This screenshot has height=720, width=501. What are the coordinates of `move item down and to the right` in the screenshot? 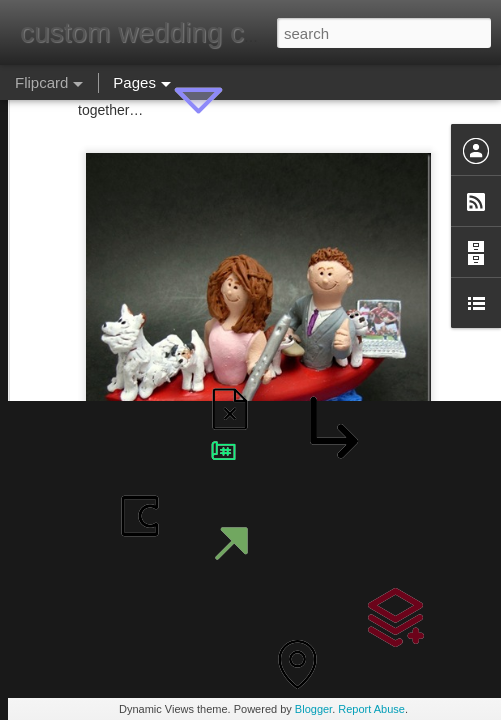 It's located at (329, 427).